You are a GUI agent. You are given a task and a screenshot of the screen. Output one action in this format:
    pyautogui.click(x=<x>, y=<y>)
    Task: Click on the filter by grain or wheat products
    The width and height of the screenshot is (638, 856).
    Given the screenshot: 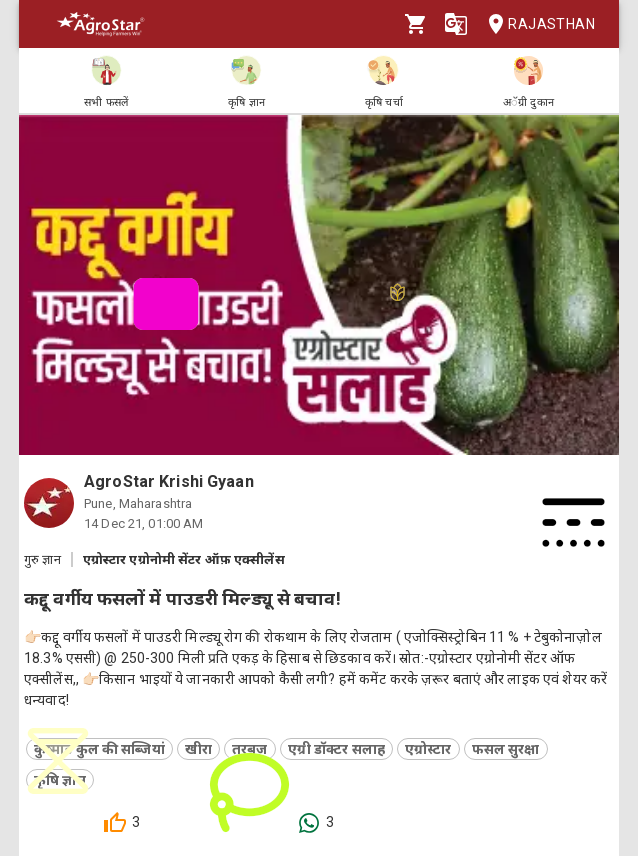 What is the action you would take?
    pyautogui.click(x=397, y=292)
    